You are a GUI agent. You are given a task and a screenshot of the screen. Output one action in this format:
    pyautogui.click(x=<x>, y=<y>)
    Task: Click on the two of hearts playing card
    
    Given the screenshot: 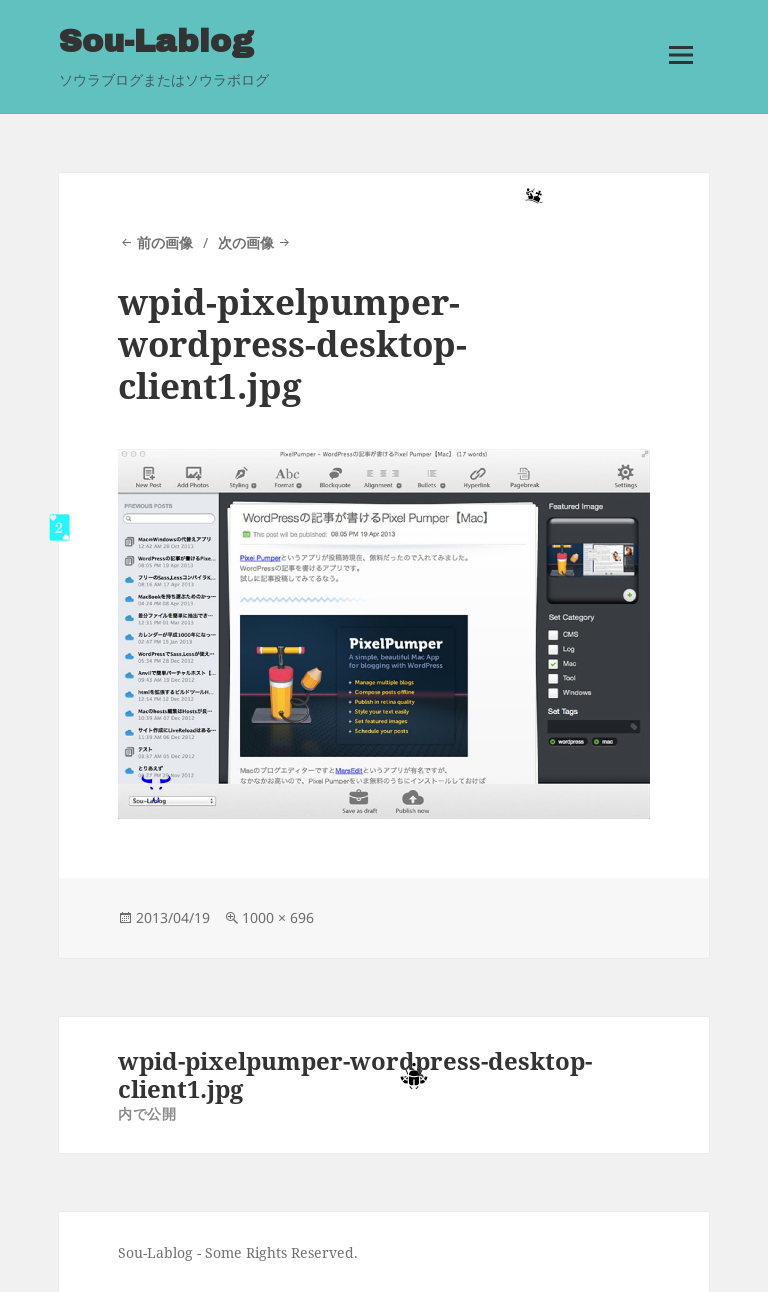 What is the action you would take?
    pyautogui.click(x=59, y=527)
    